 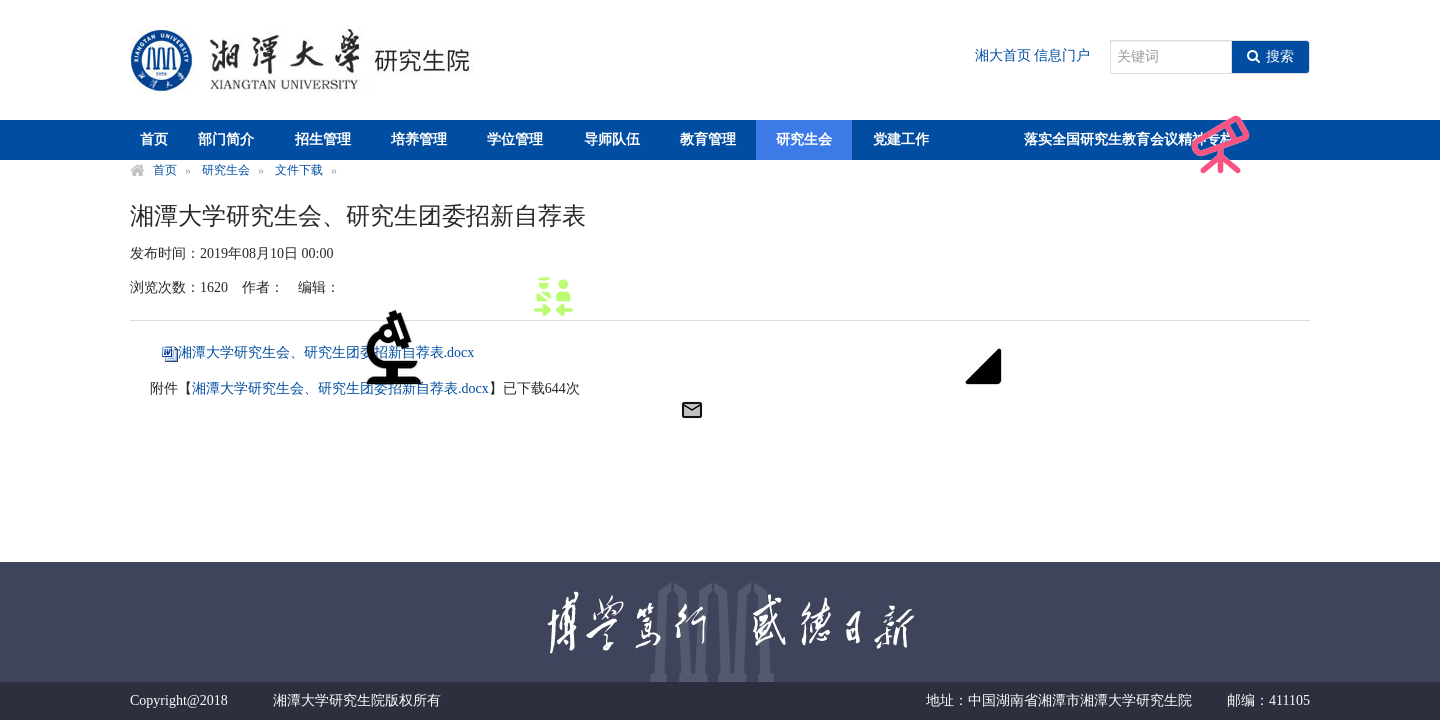 What do you see at coordinates (394, 349) in the screenshot?
I see `access biotech or laboratory features` at bounding box center [394, 349].